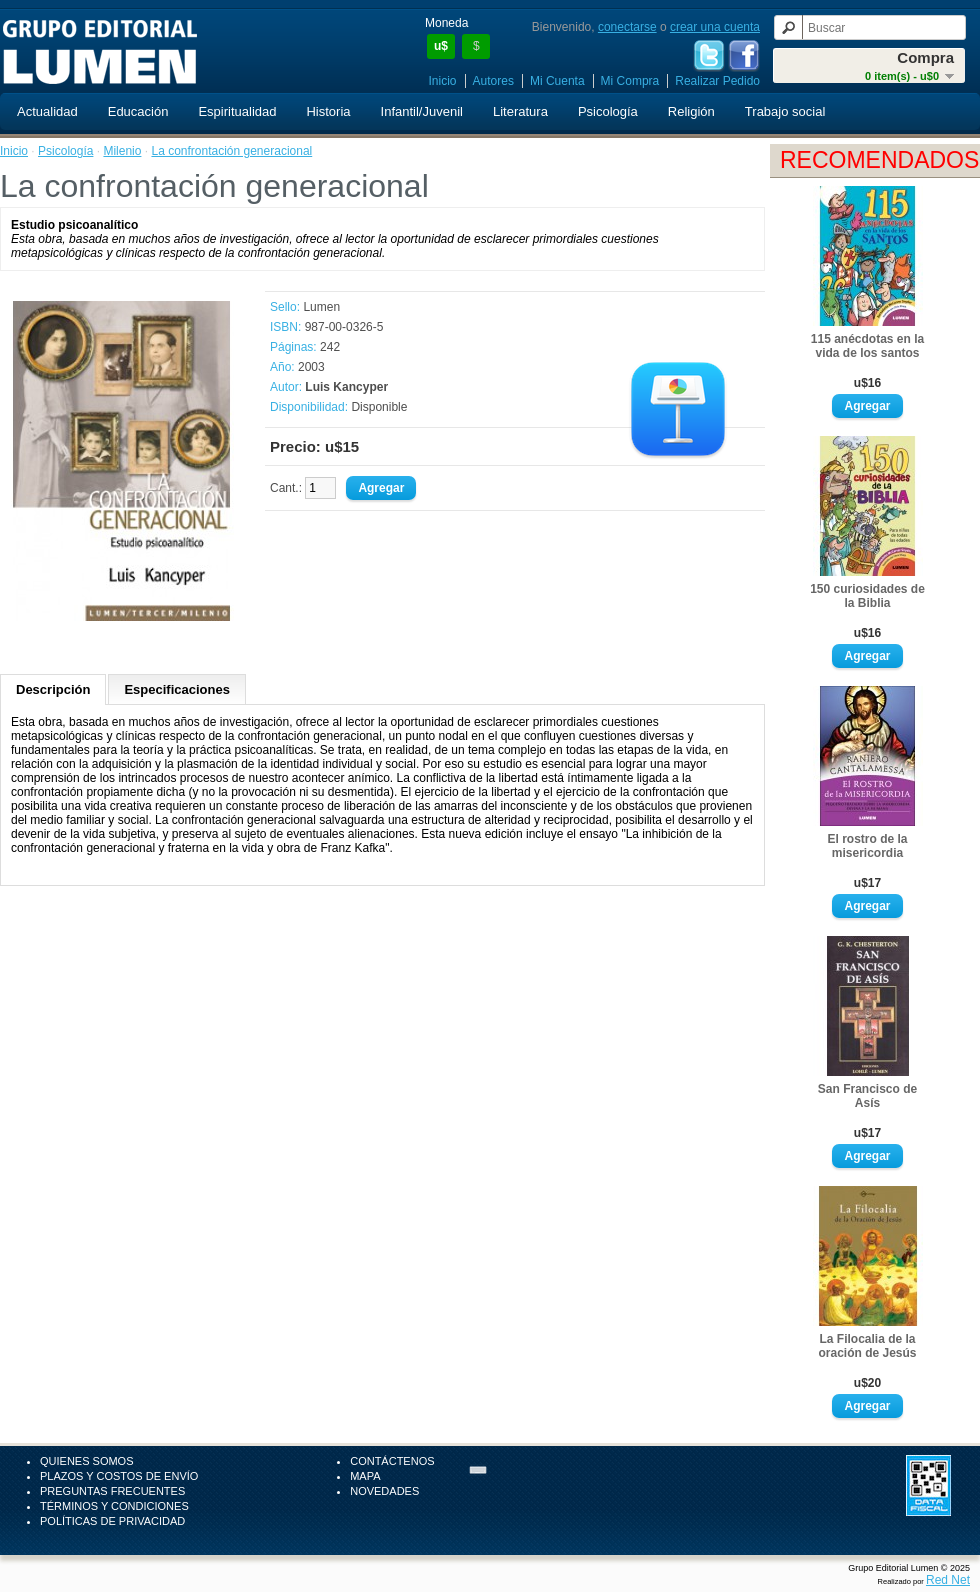  Describe the element at coordinates (478, 1470) in the screenshot. I see `connect a bluetooth keyboard` at that location.